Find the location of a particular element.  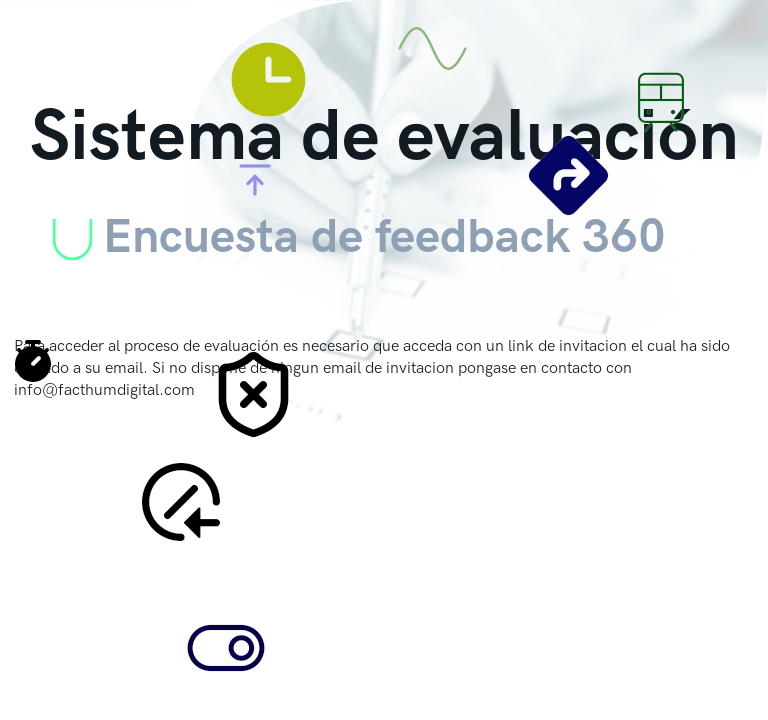

security protection disabled or off is located at coordinates (253, 394).